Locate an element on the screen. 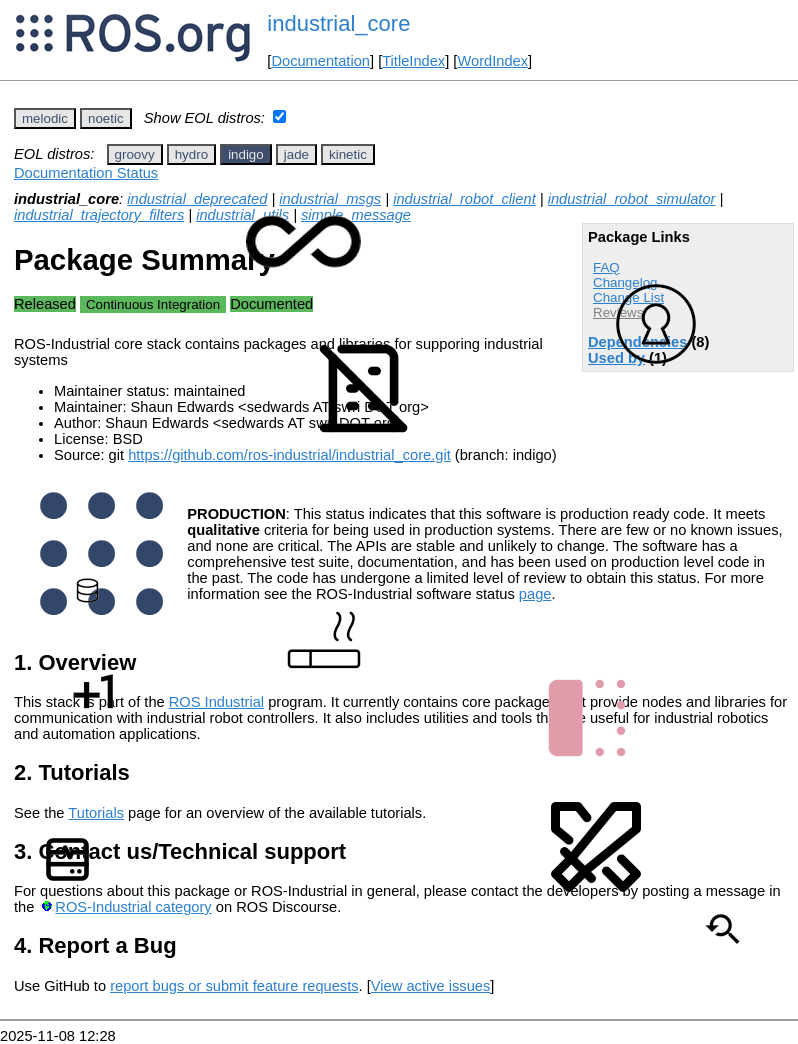 The image size is (798, 1044). align content to the left is located at coordinates (587, 718).